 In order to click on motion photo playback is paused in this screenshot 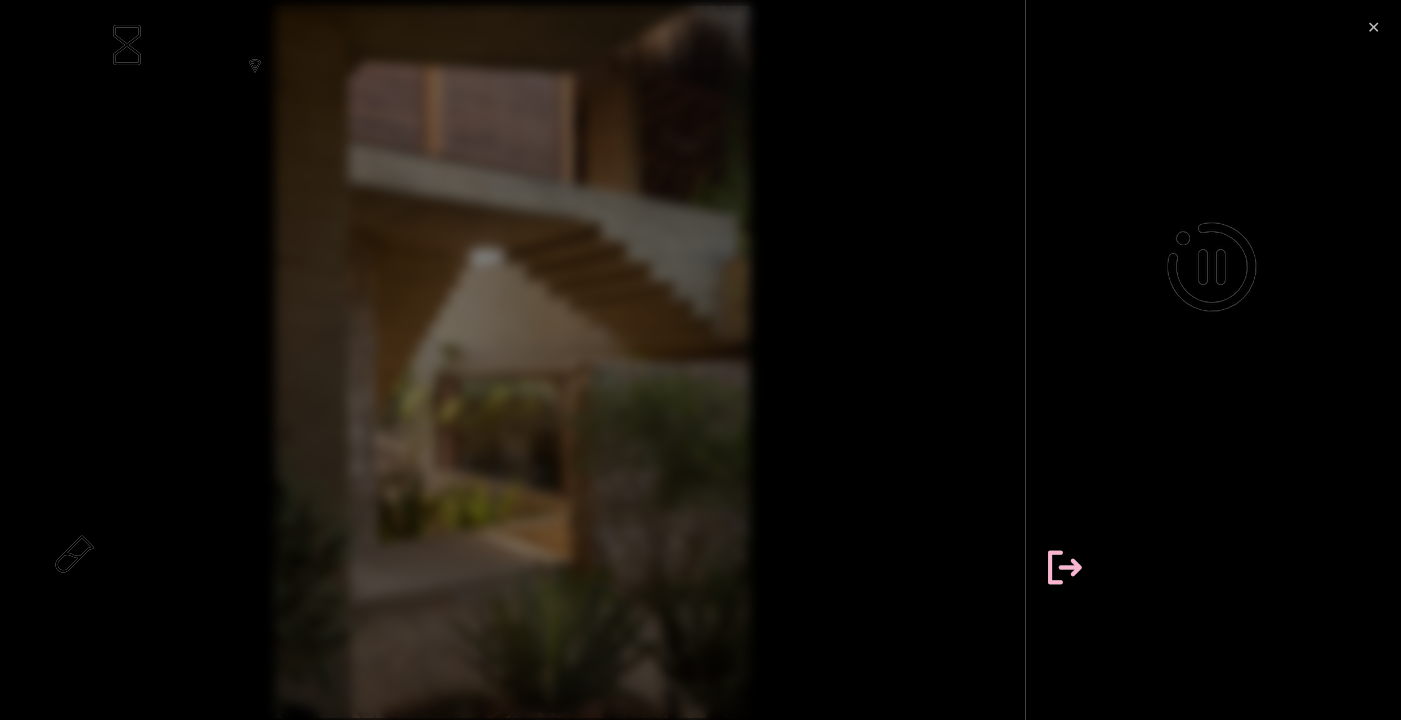, I will do `click(1212, 267)`.